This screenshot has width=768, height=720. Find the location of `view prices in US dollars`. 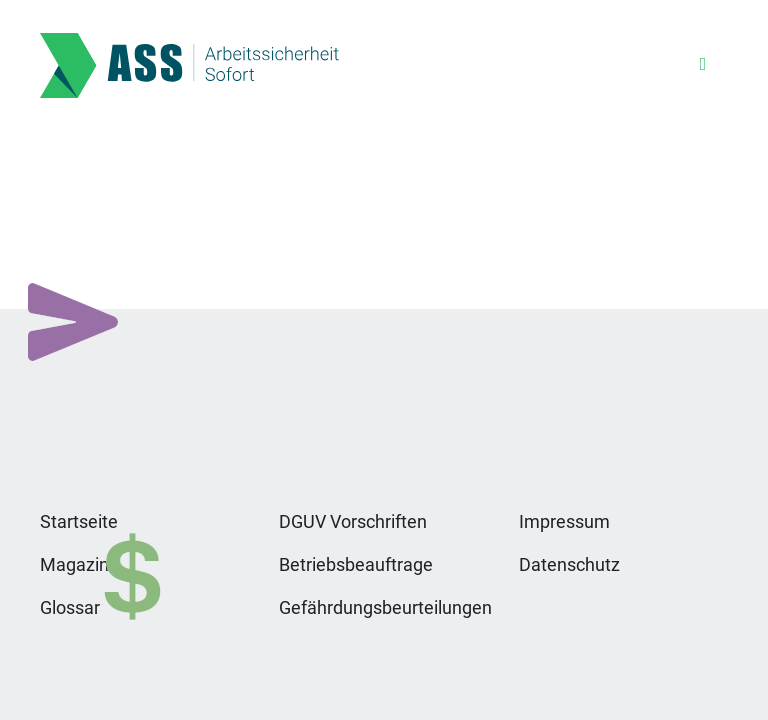

view prices in US dollars is located at coordinates (132, 576).